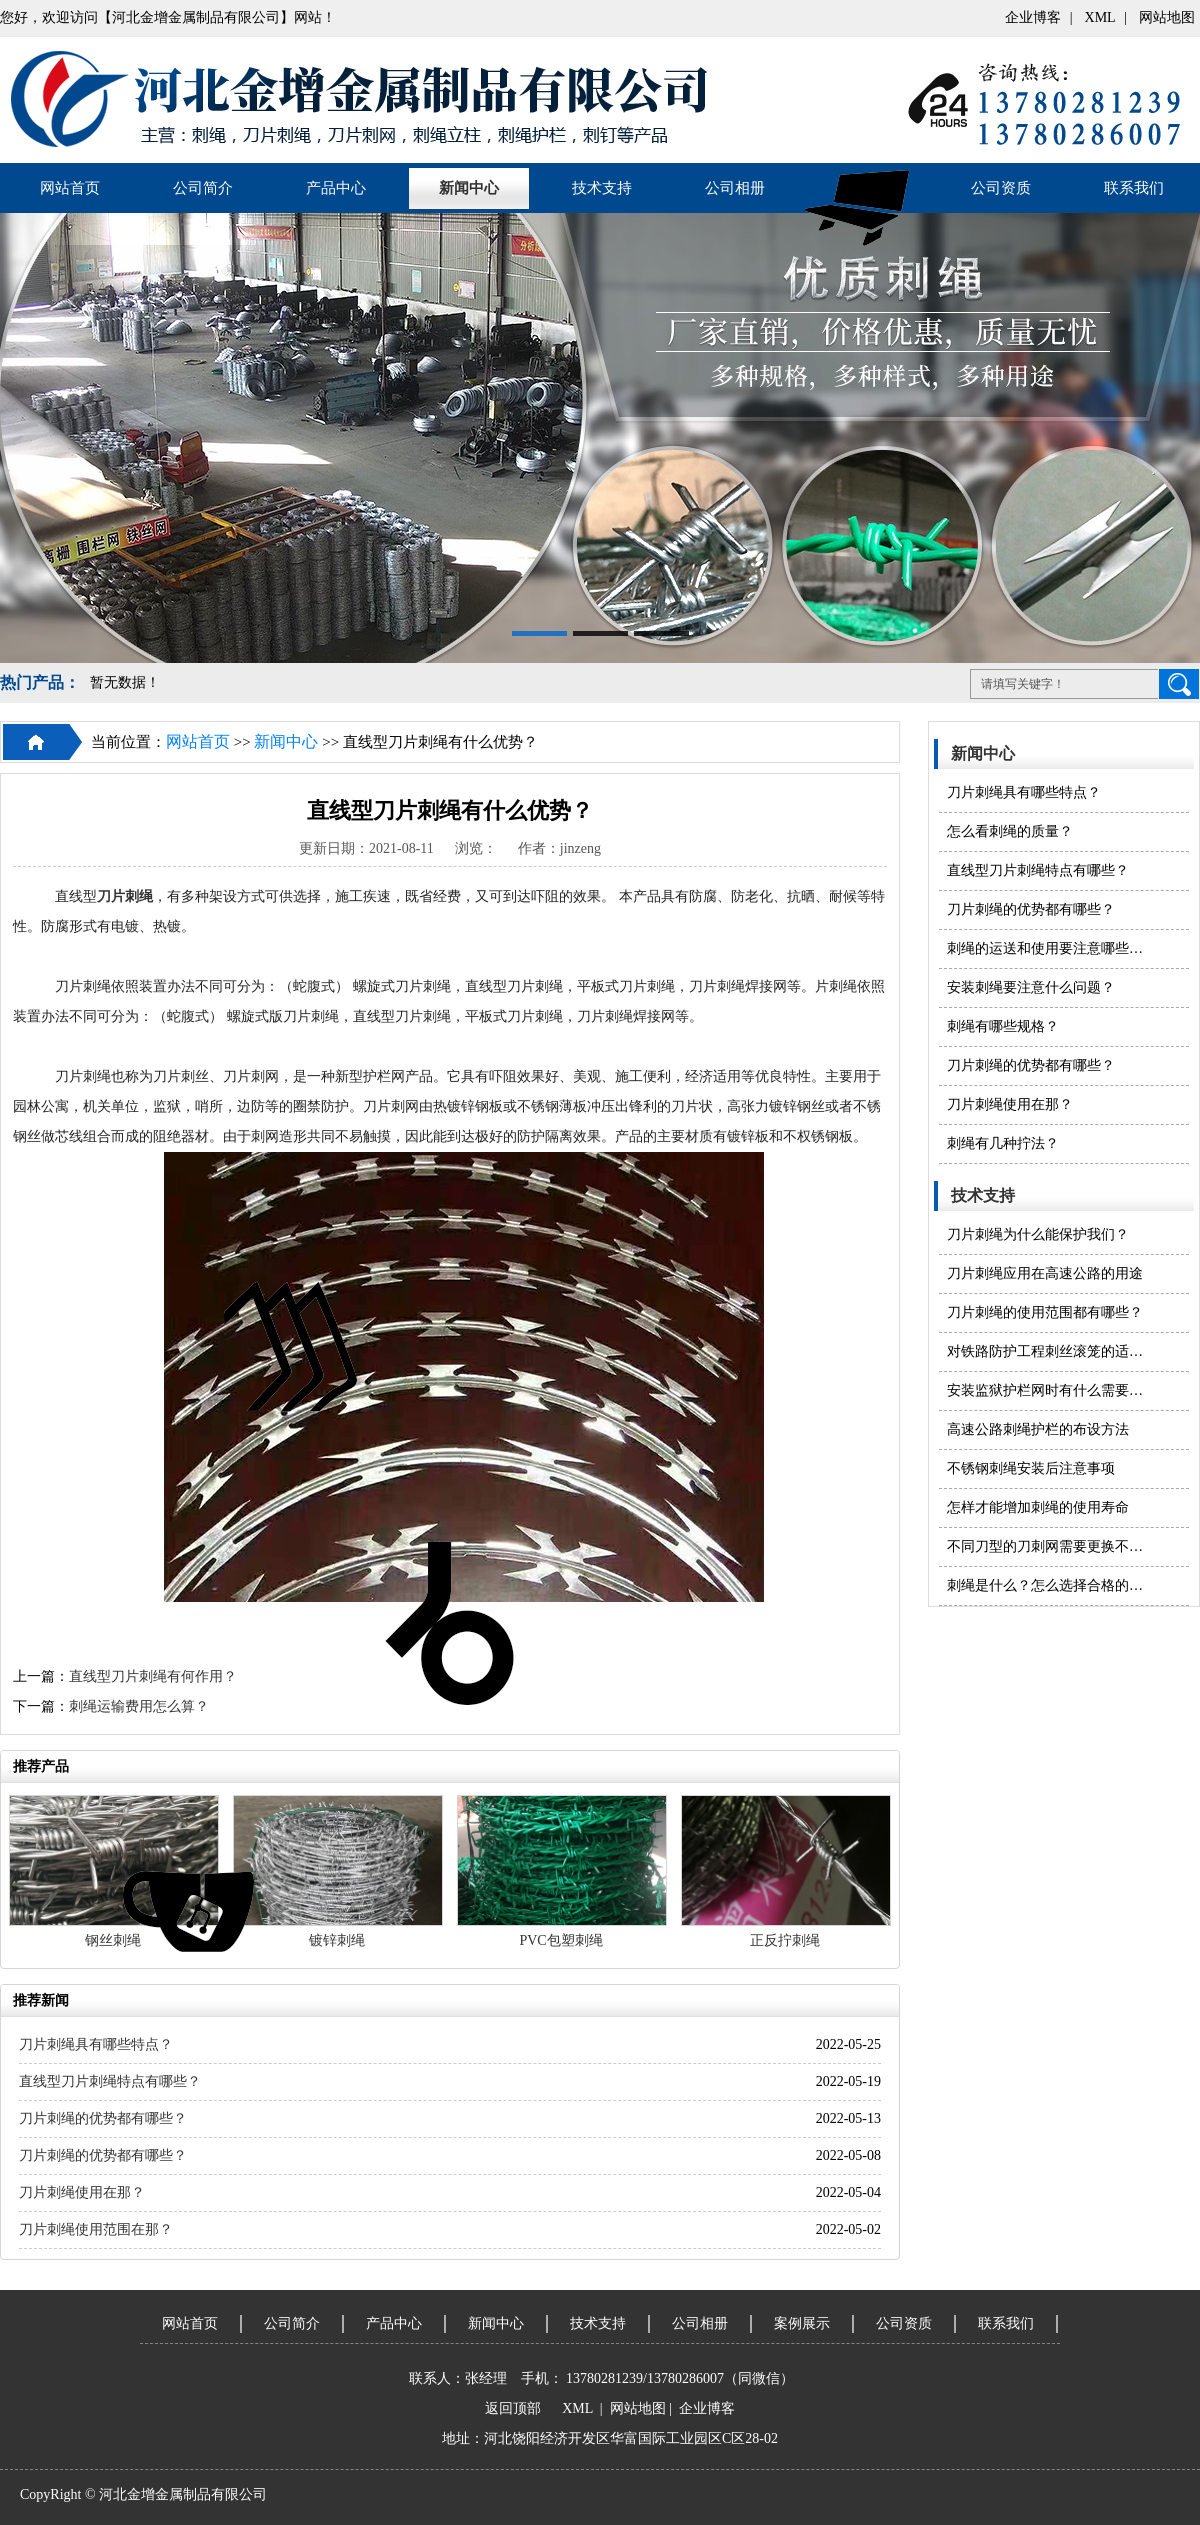  I want to click on open wikibooks website or app, so click(290, 1346).